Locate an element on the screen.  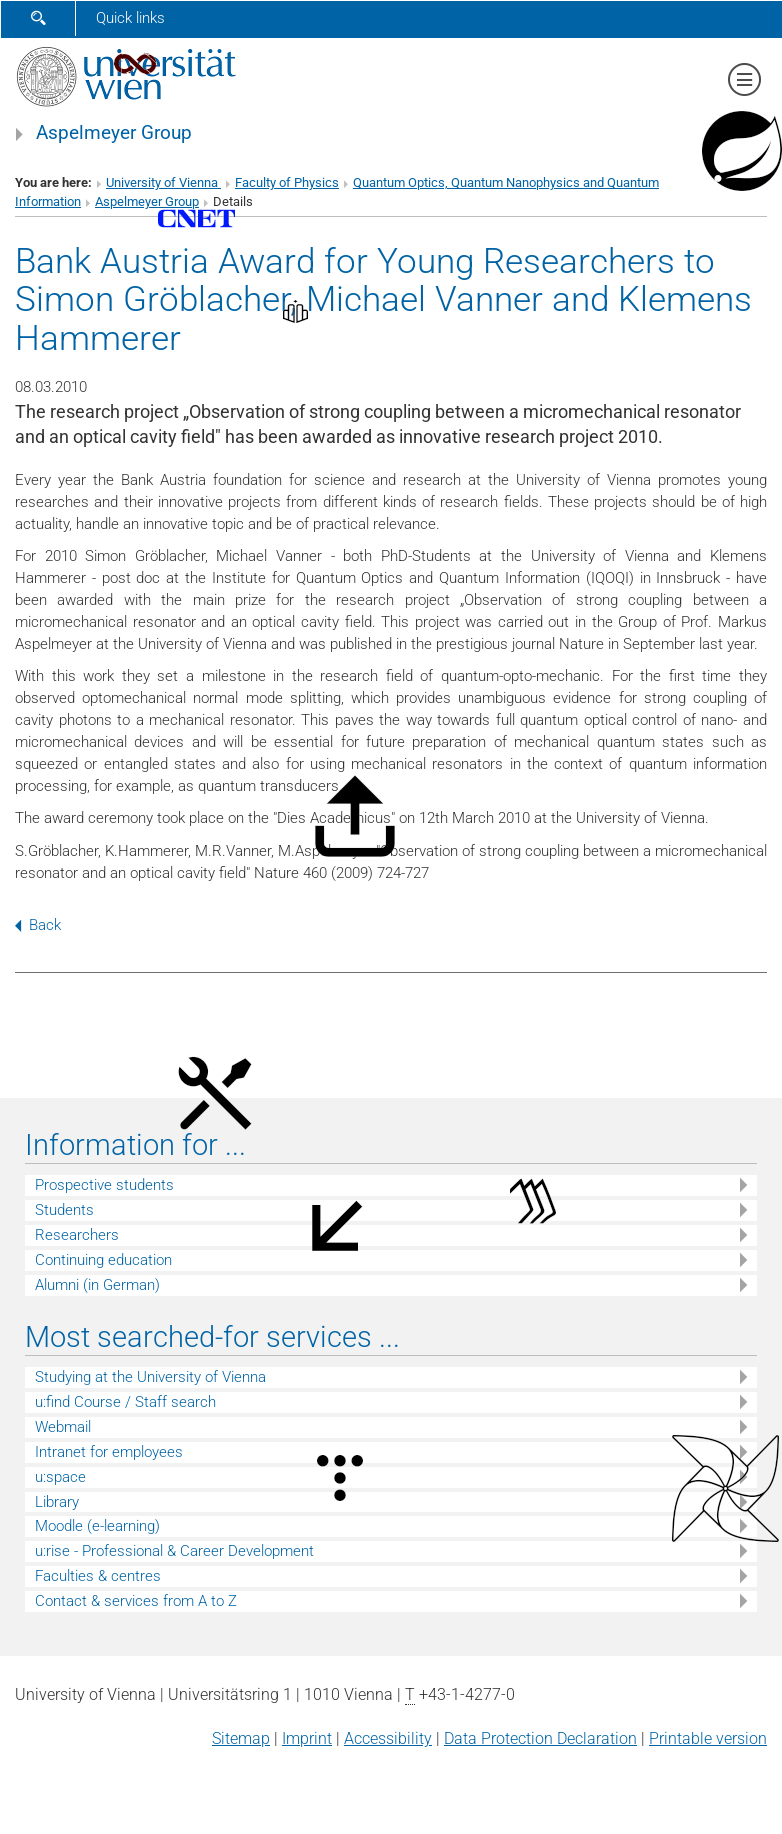
access settings and configuration options is located at coordinates (216, 1094).